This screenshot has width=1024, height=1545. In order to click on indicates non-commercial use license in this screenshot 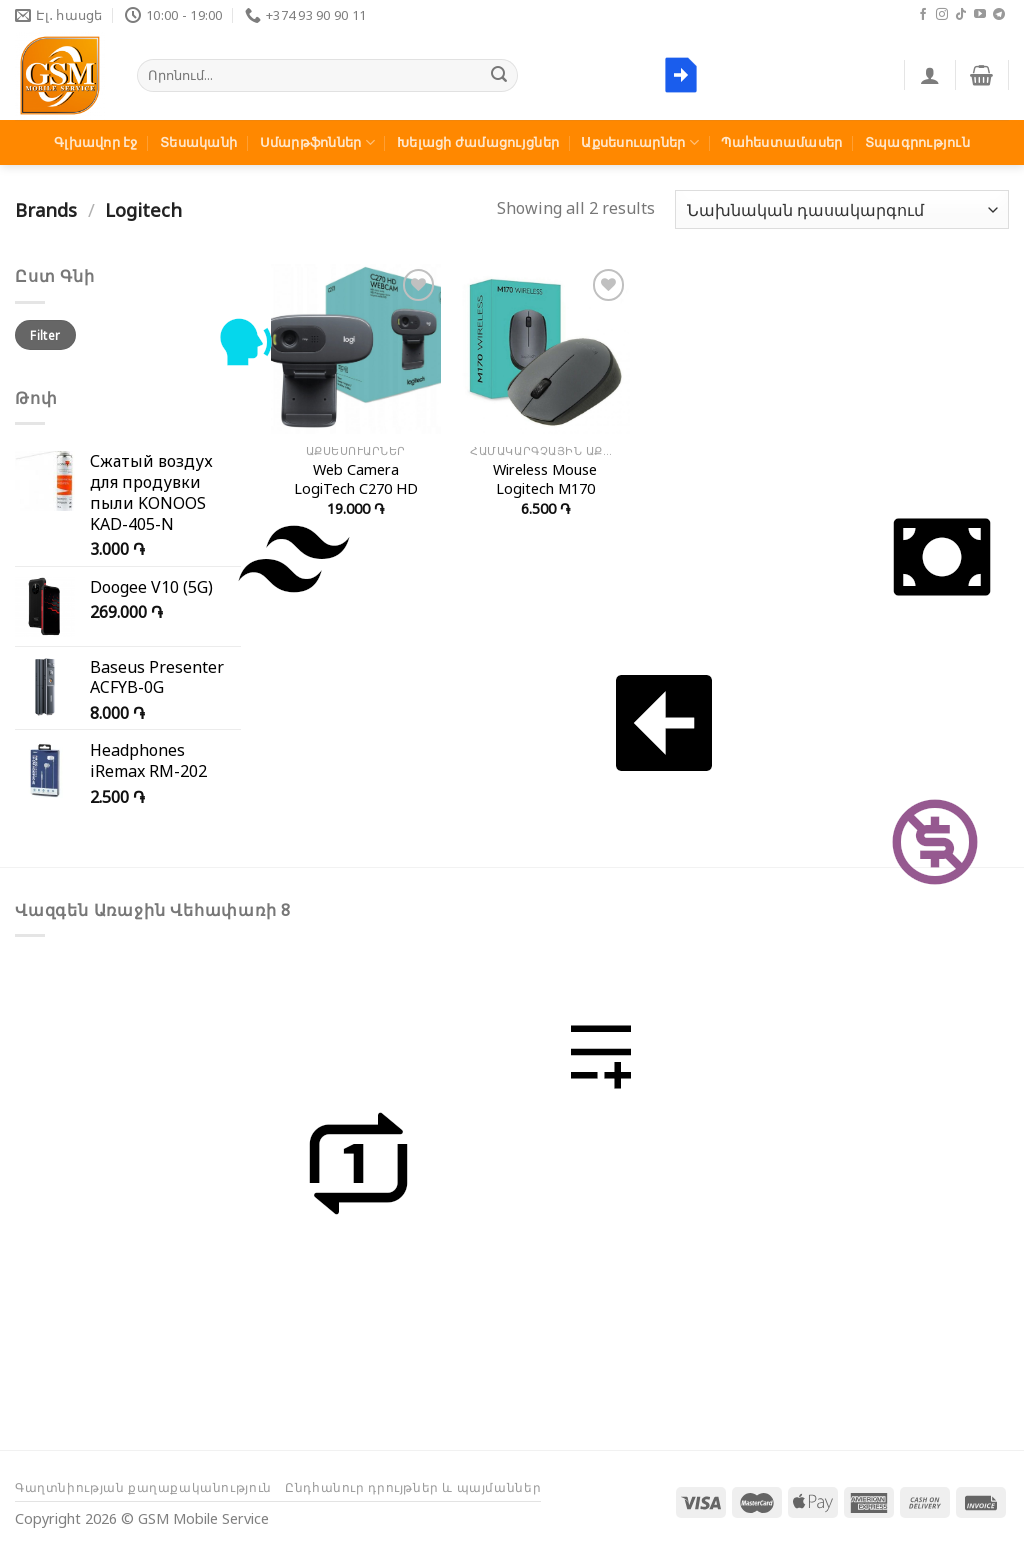, I will do `click(935, 842)`.